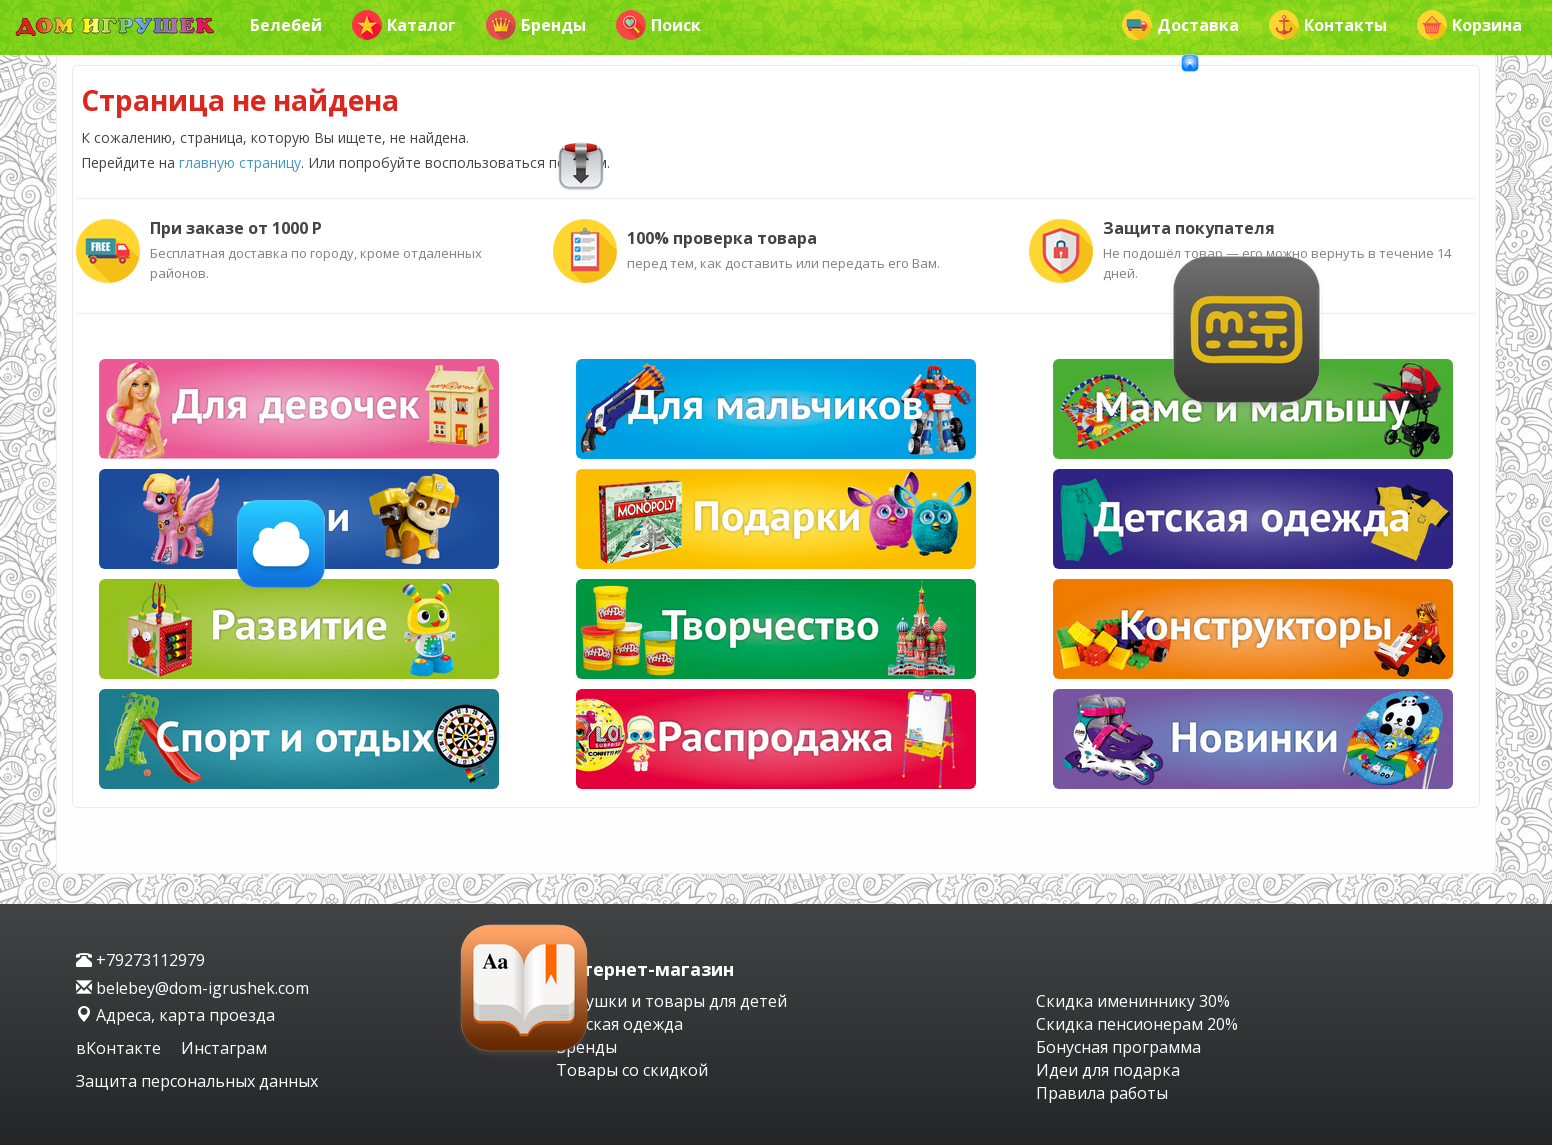 The width and height of the screenshot is (1552, 1145). What do you see at coordinates (524, 988) in the screenshot?
I see `open QuickLookup dictionary app` at bounding box center [524, 988].